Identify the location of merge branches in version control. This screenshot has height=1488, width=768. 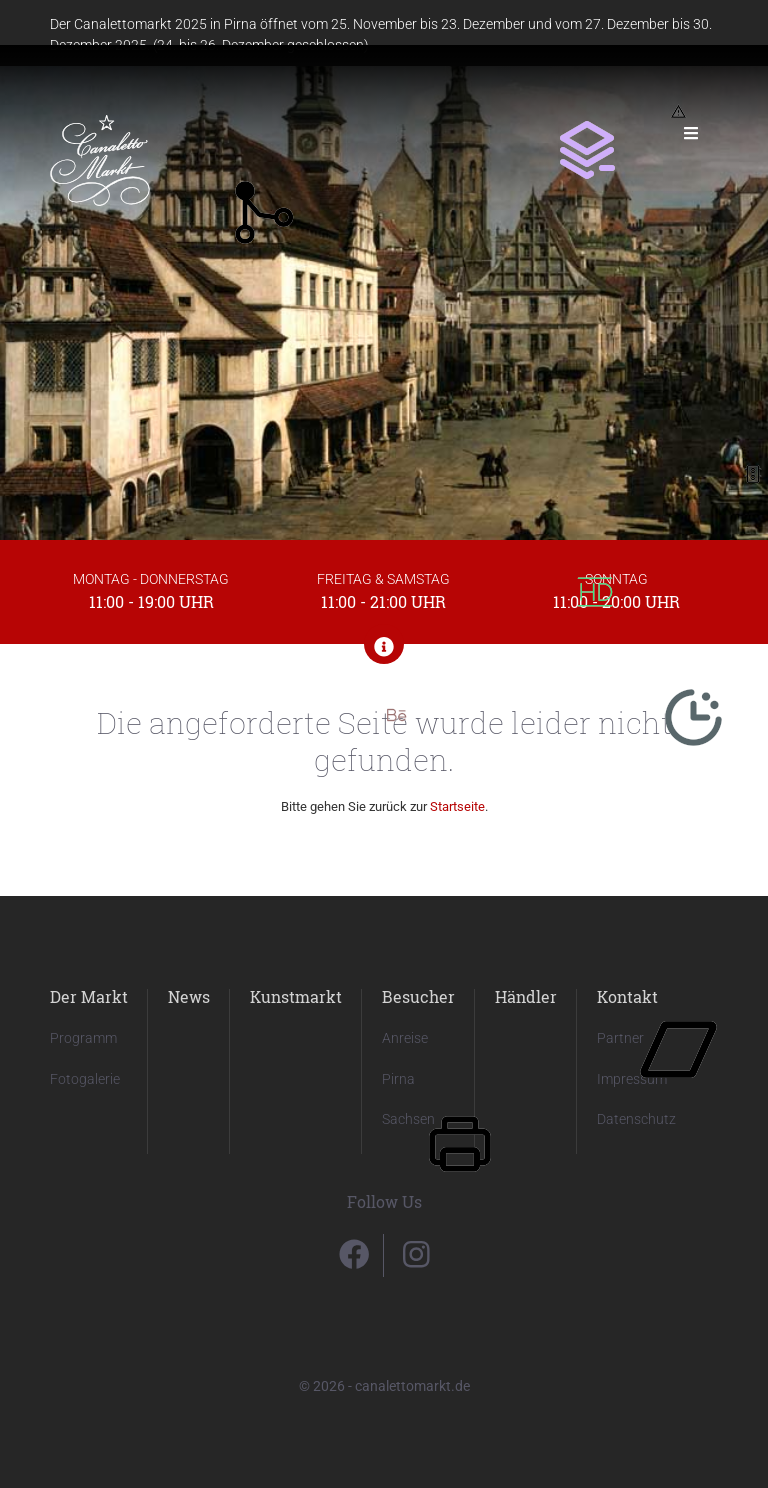
(259, 212).